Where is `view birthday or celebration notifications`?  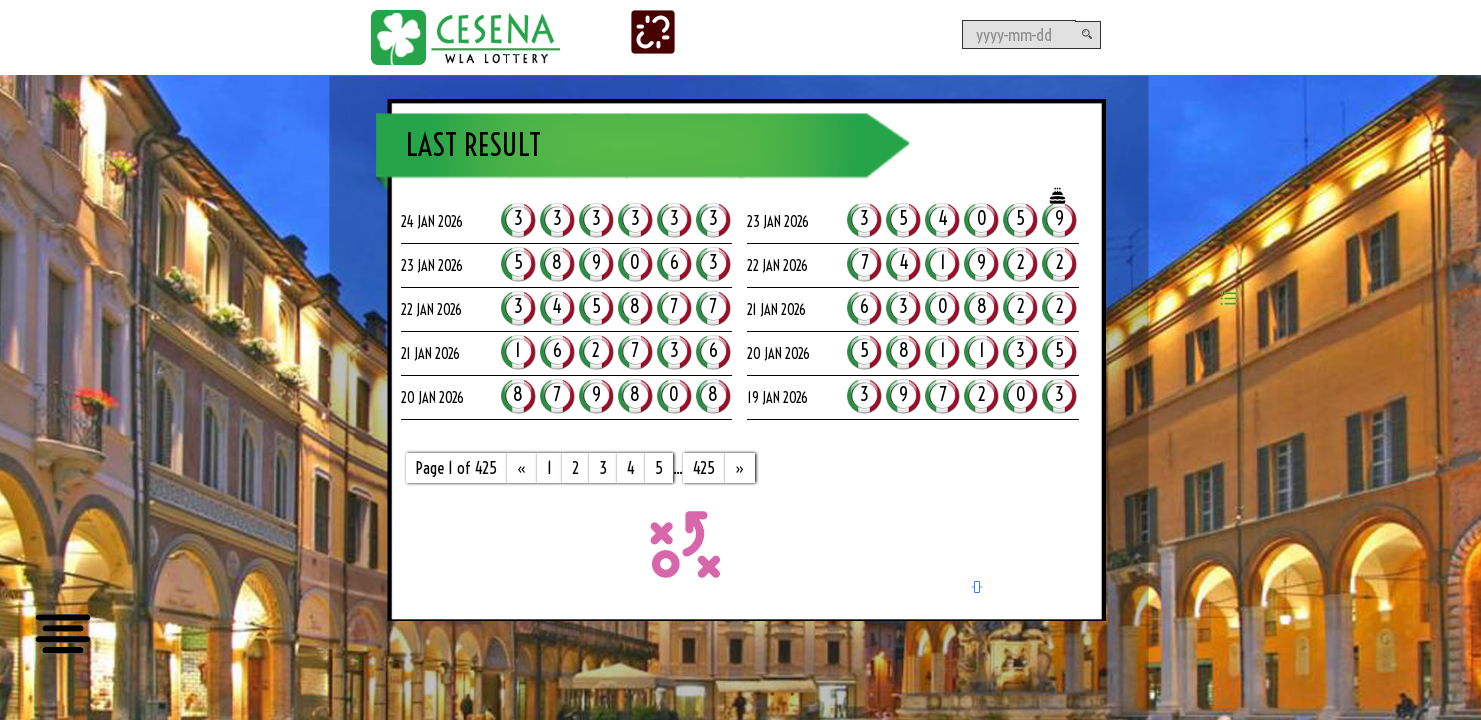 view birthday or celebration notifications is located at coordinates (1057, 195).